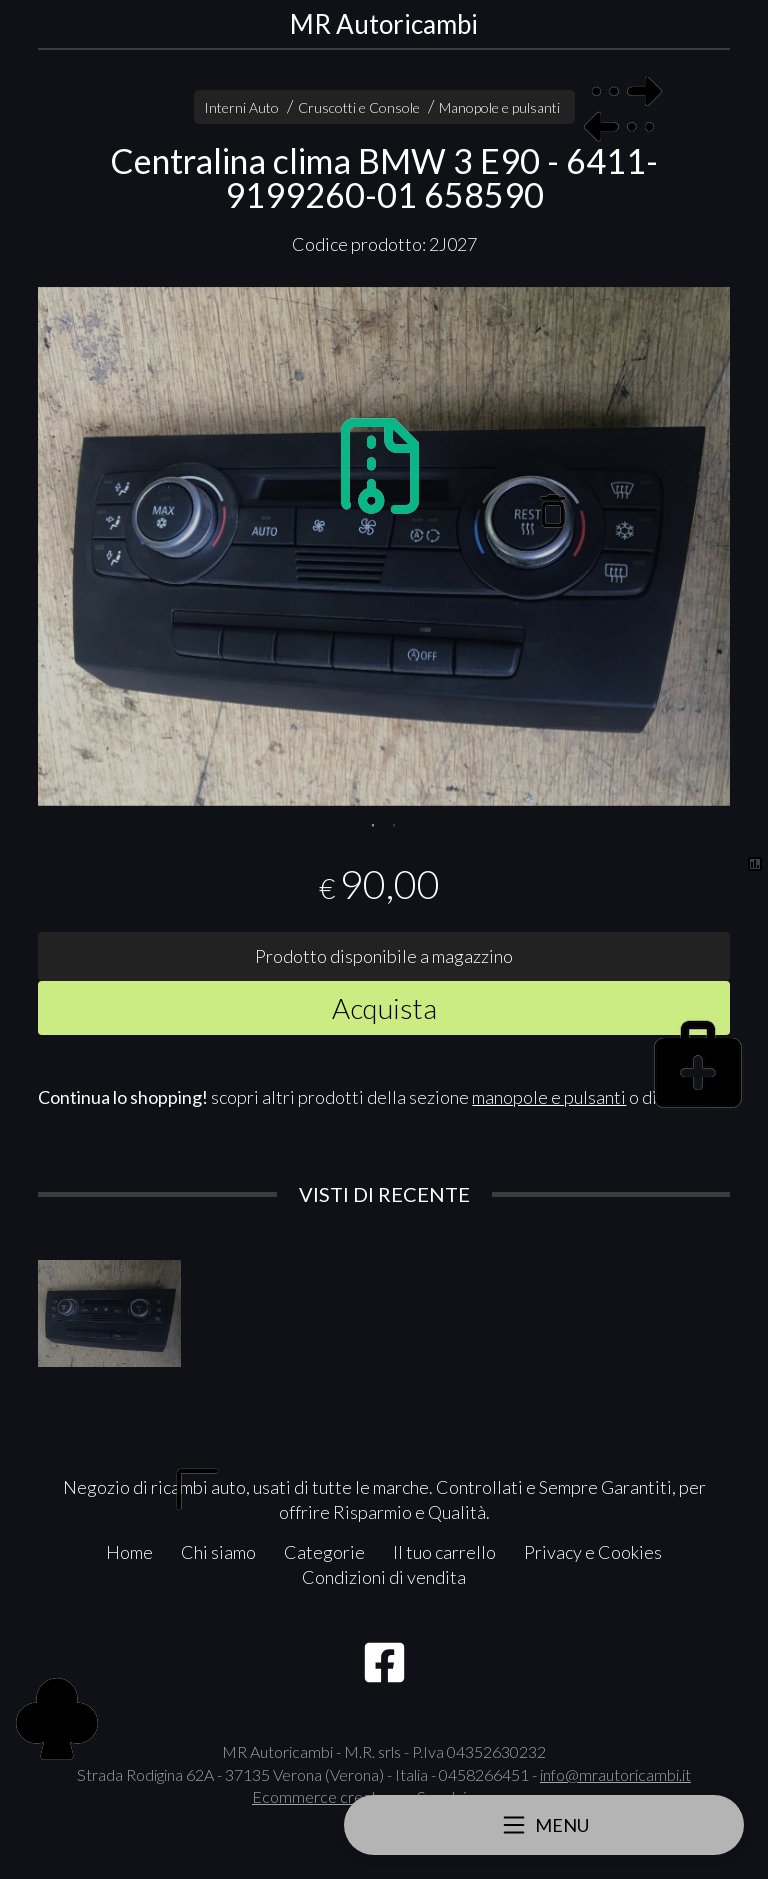 Image resolution: width=768 pixels, height=1879 pixels. Describe the element at coordinates (623, 109) in the screenshot. I see `view multiple stops on a route` at that location.